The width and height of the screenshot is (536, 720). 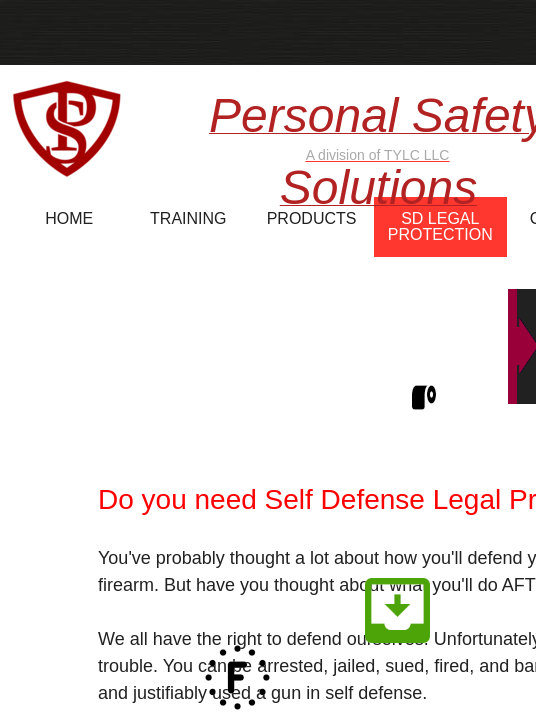 I want to click on download to inbox, so click(x=397, y=610).